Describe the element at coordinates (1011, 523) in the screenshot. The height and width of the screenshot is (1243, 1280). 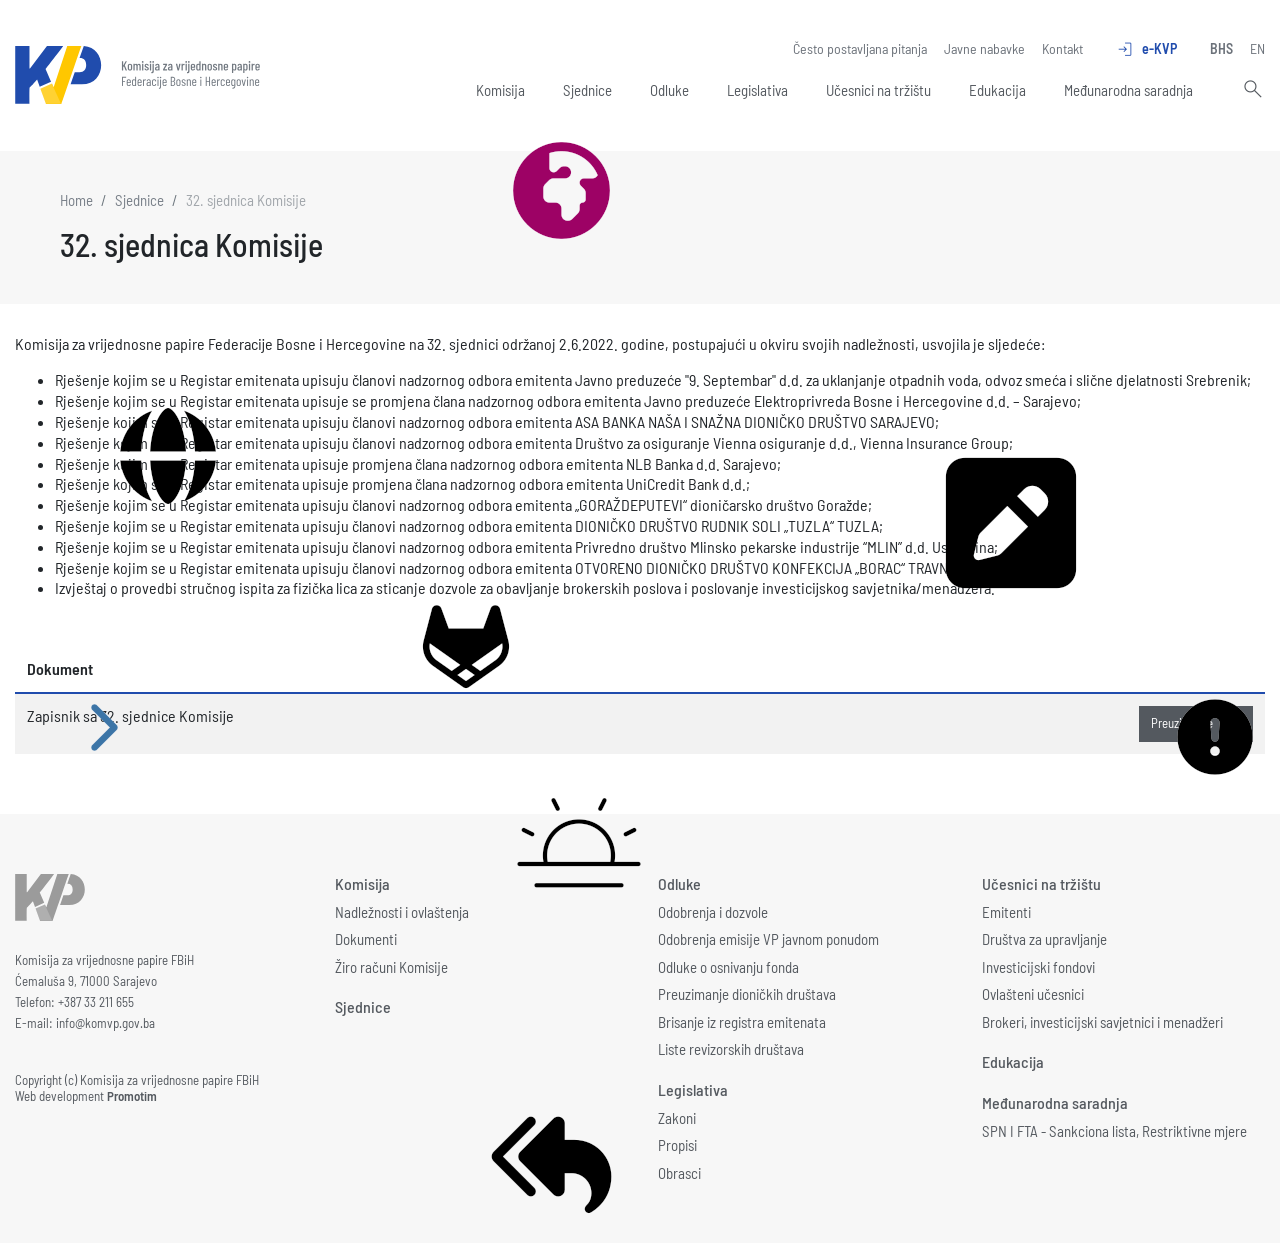
I see `edit or modify content` at that location.